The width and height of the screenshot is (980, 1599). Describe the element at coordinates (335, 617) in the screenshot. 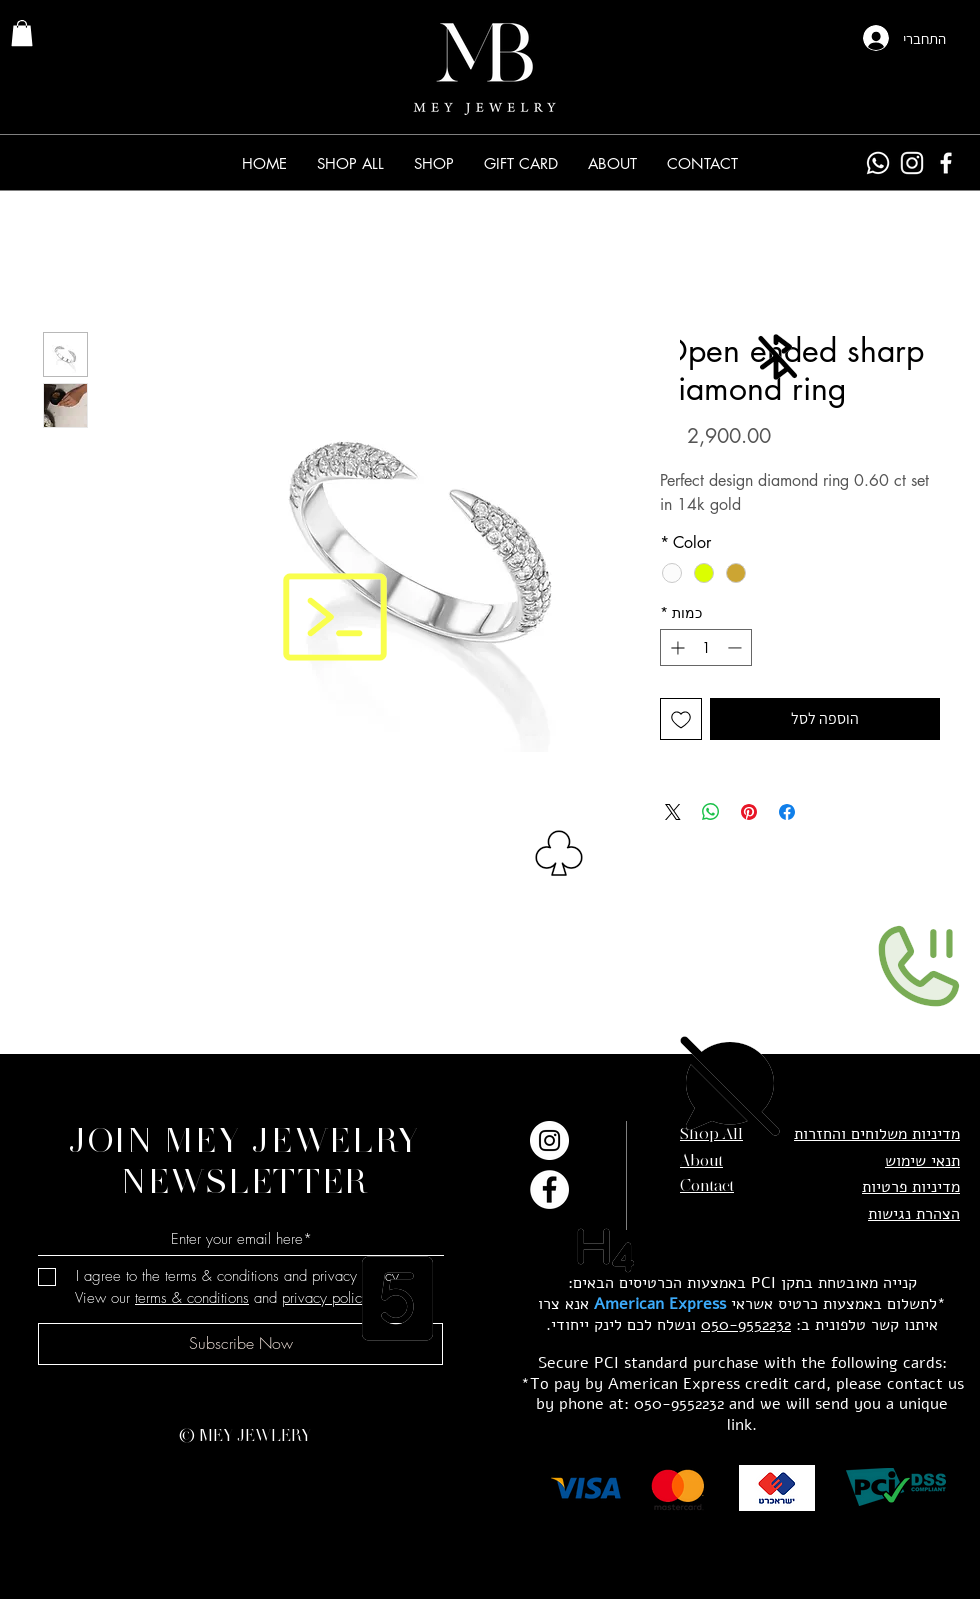

I see `open command line terminal` at that location.